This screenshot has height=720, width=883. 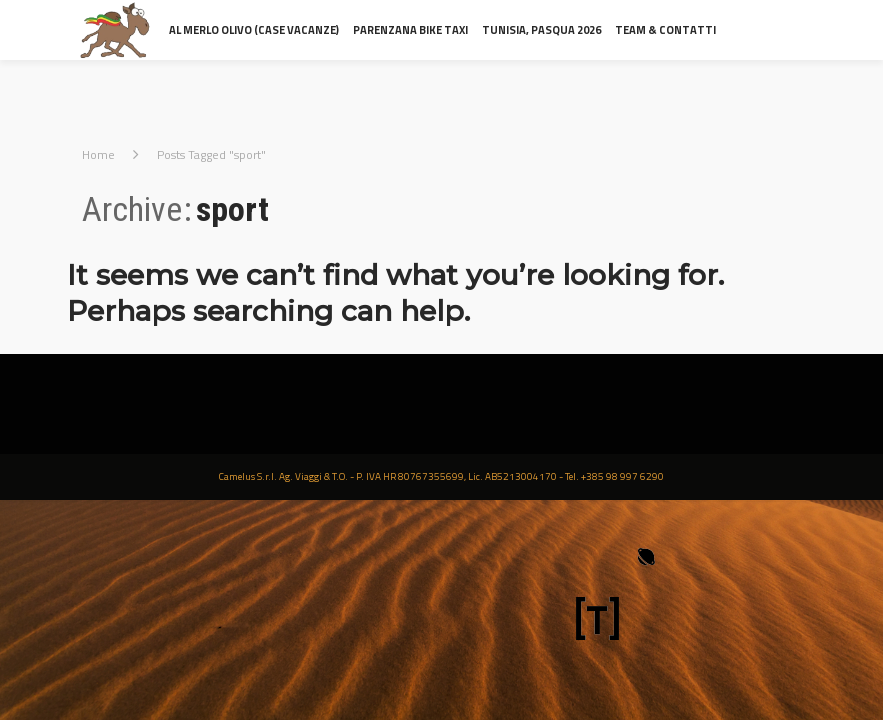 What do you see at coordinates (646, 557) in the screenshot?
I see `explore global or worldwide content` at bounding box center [646, 557].